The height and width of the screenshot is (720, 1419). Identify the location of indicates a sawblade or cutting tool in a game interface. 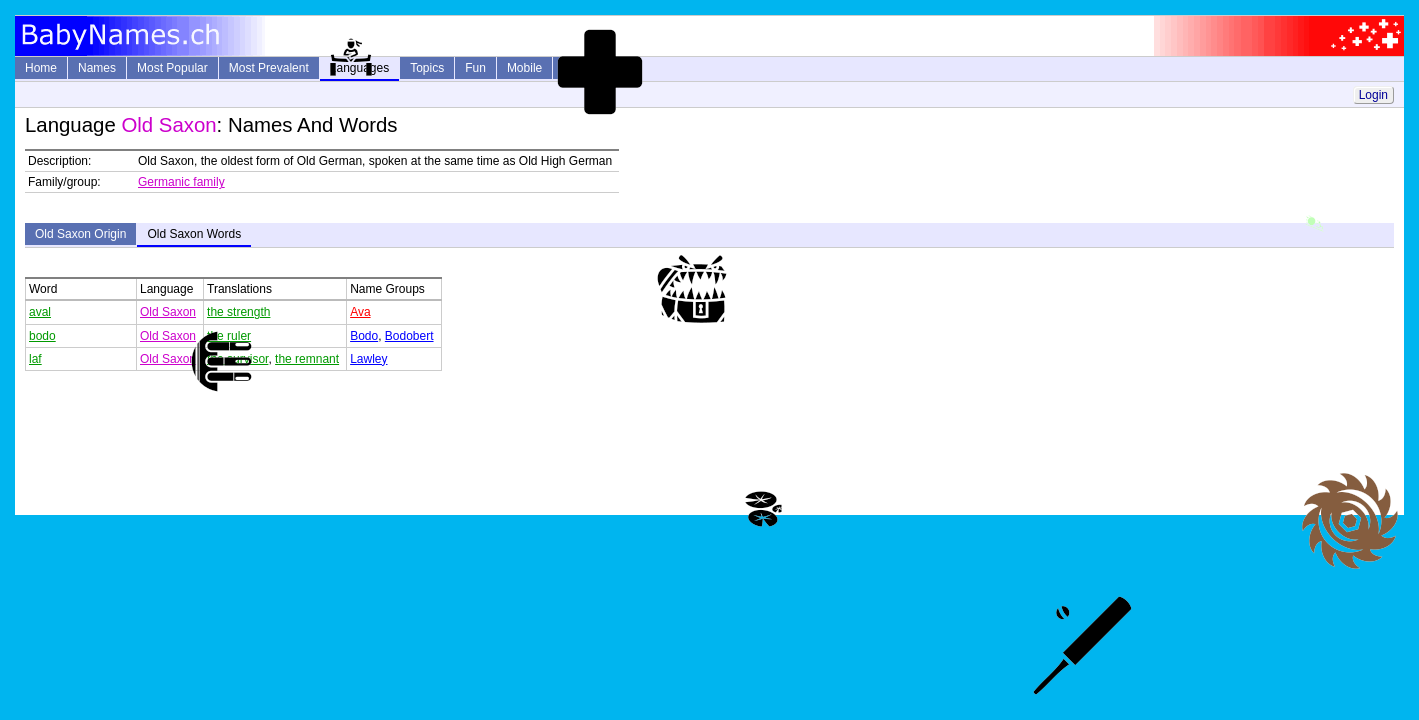
(1350, 520).